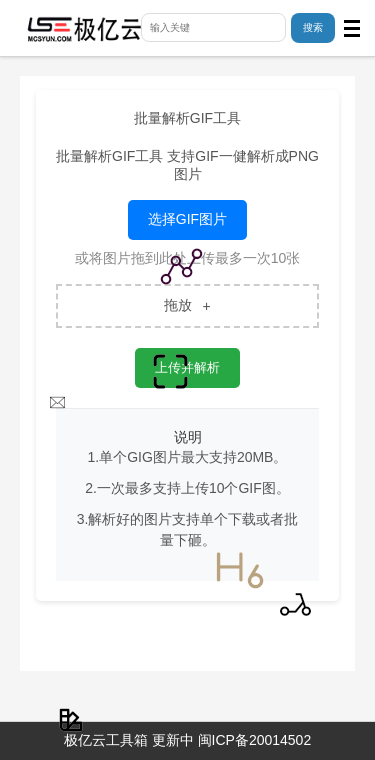  I want to click on expand to full screen mode, so click(170, 371).